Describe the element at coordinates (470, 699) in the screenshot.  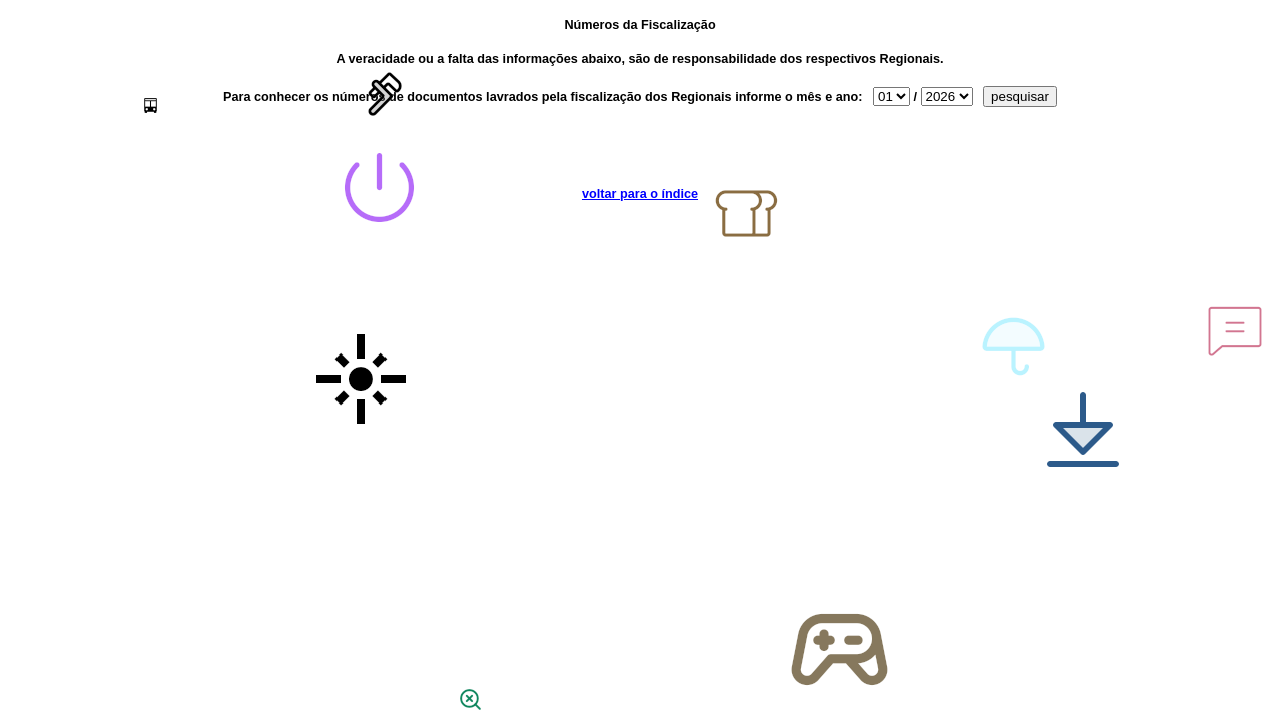
I see `clear search query` at that location.